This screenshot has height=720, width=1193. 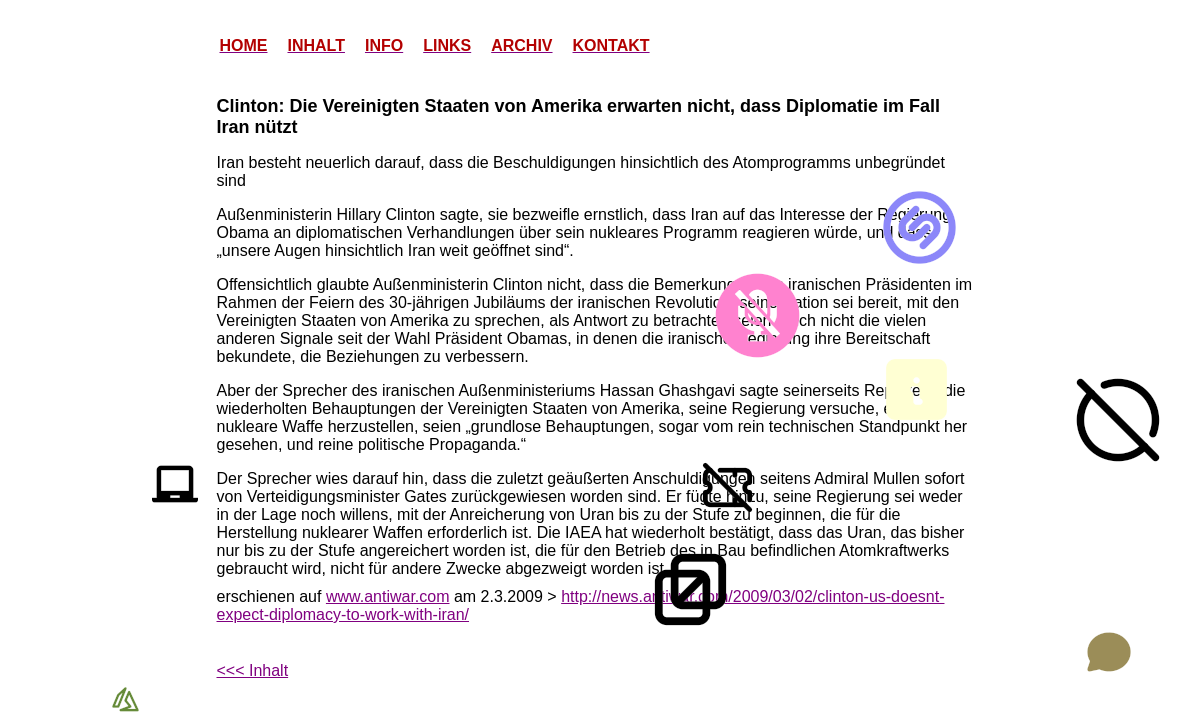 What do you see at coordinates (690, 589) in the screenshot?
I see `view overlapping or intersecting layers` at bounding box center [690, 589].